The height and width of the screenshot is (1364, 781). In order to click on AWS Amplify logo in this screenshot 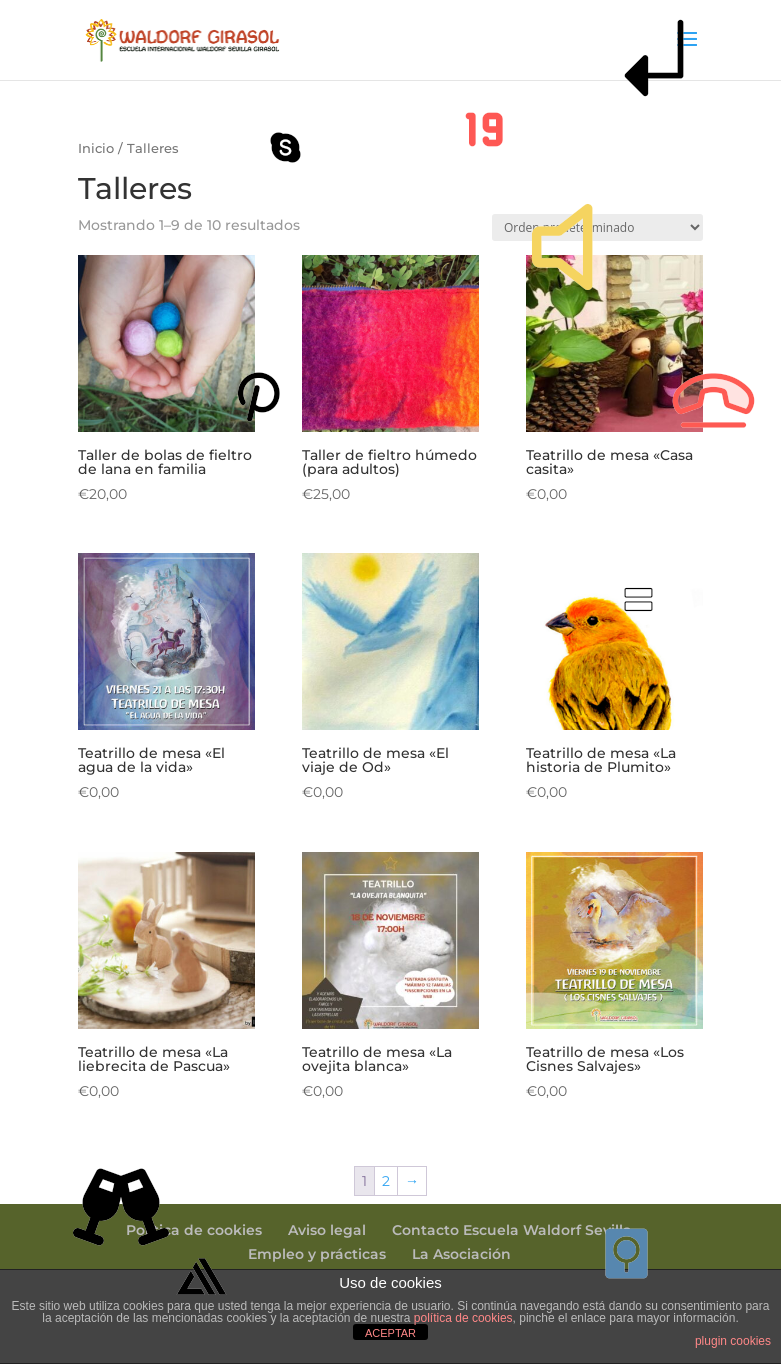, I will do `click(201, 1276)`.